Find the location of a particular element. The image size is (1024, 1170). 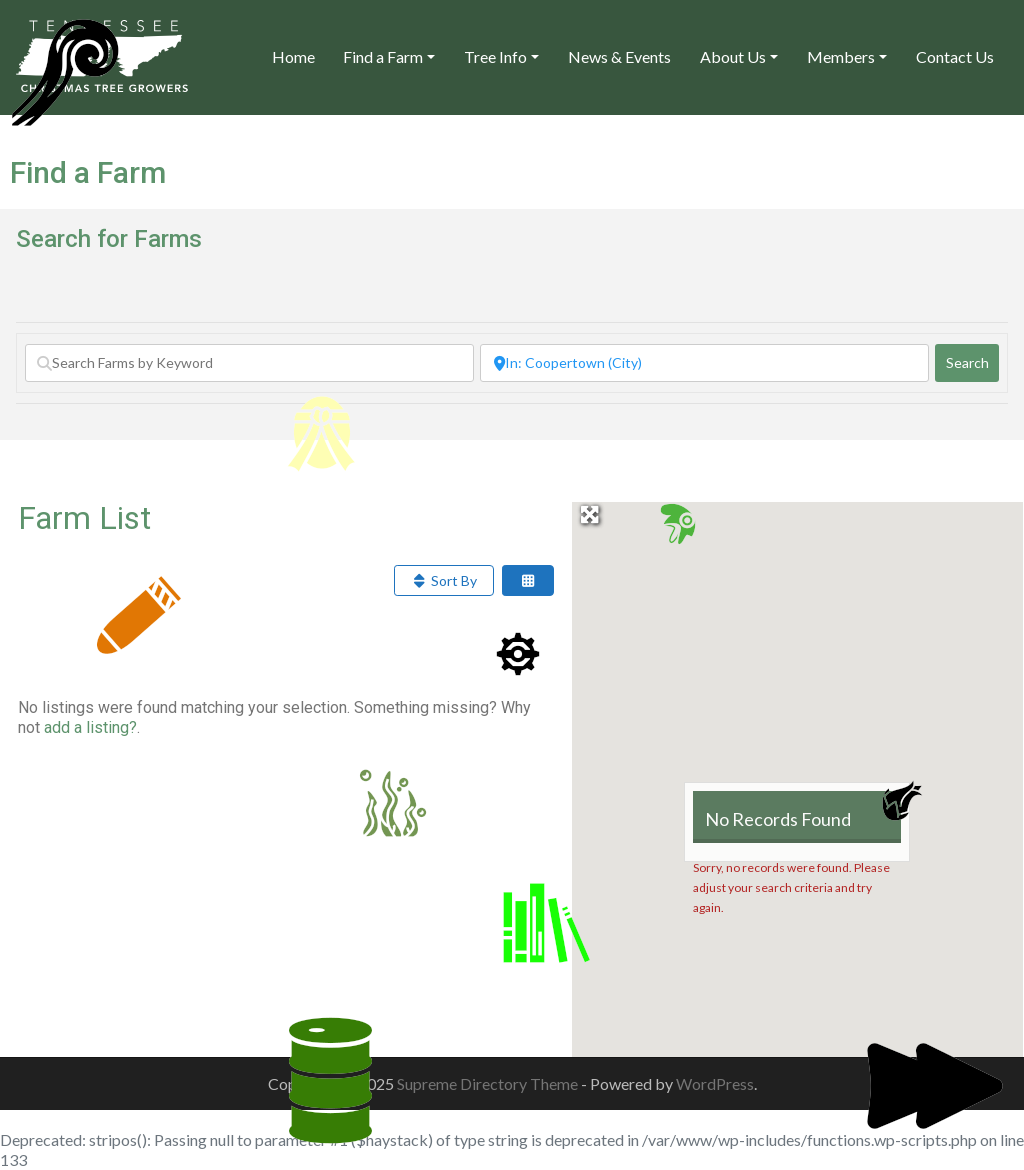

indicates aquatic or underwater environment is located at coordinates (393, 803).